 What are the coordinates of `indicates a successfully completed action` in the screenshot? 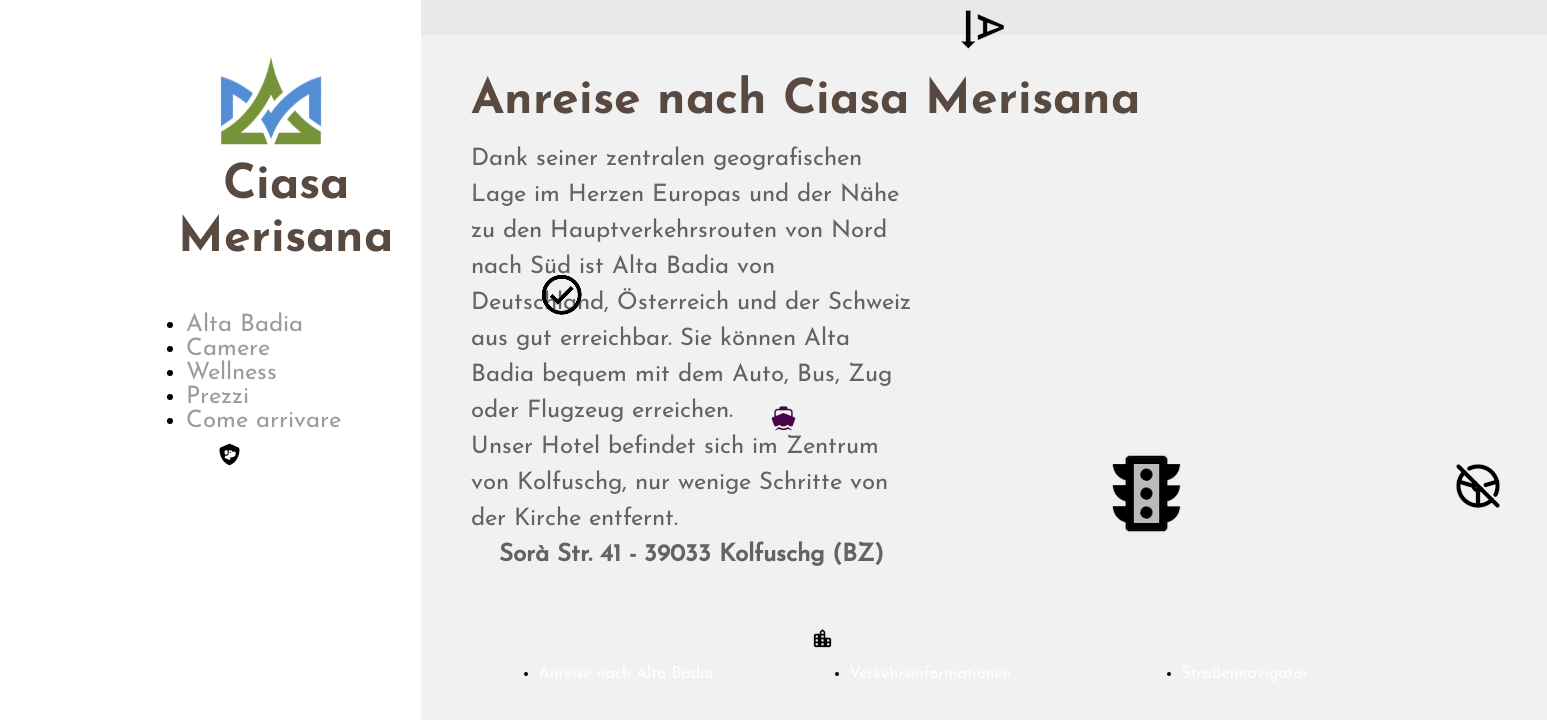 It's located at (562, 295).